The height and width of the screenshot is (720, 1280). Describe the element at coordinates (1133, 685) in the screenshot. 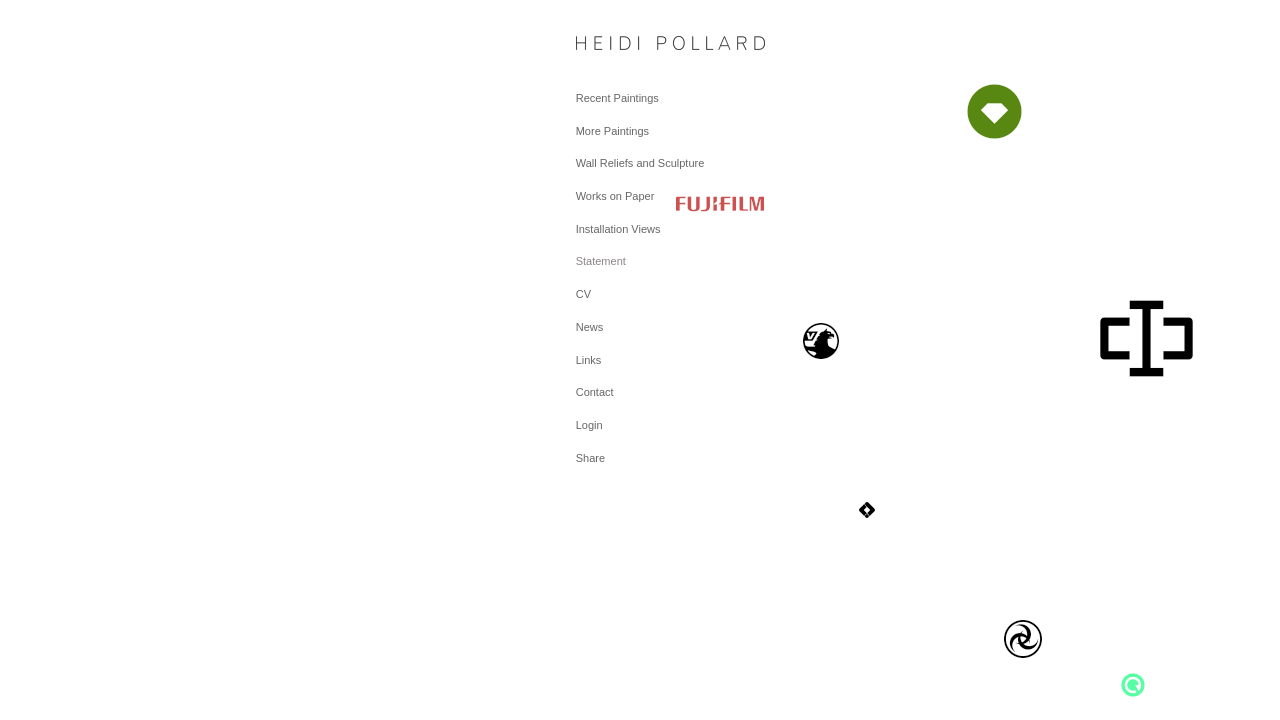

I see `restart or reboot the device` at that location.